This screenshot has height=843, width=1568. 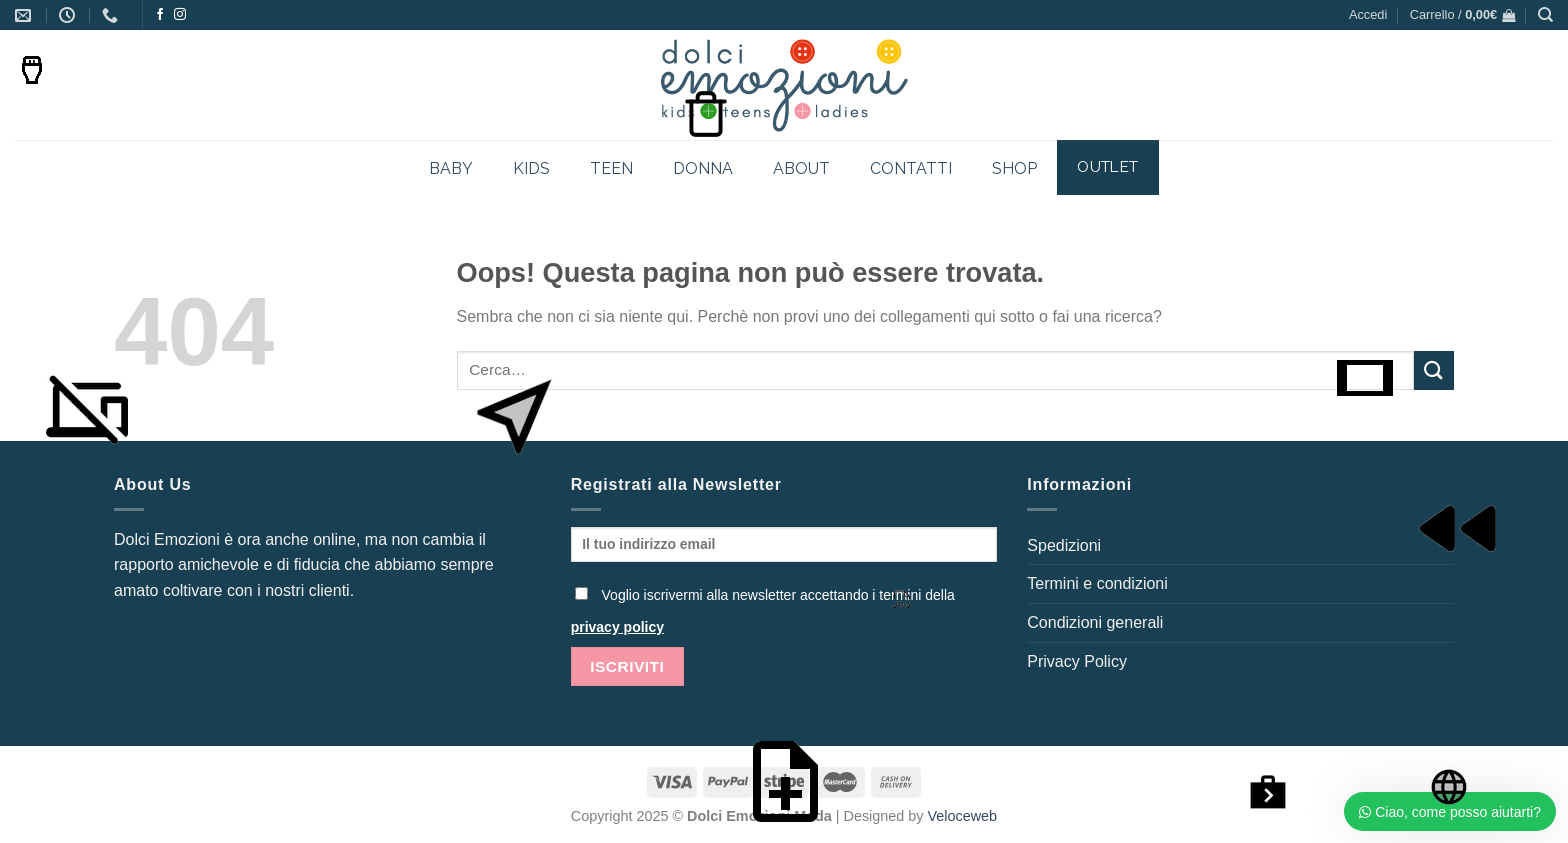 What do you see at coordinates (1459, 528) in the screenshot?
I see `rewind media content quickly` at bounding box center [1459, 528].